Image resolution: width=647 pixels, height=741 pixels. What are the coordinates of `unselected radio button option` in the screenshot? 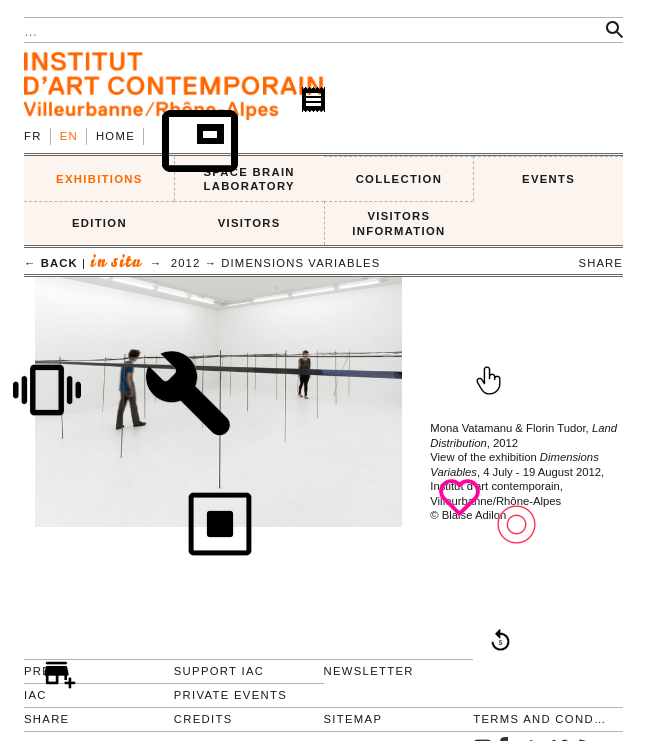 It's located at (516, 524).